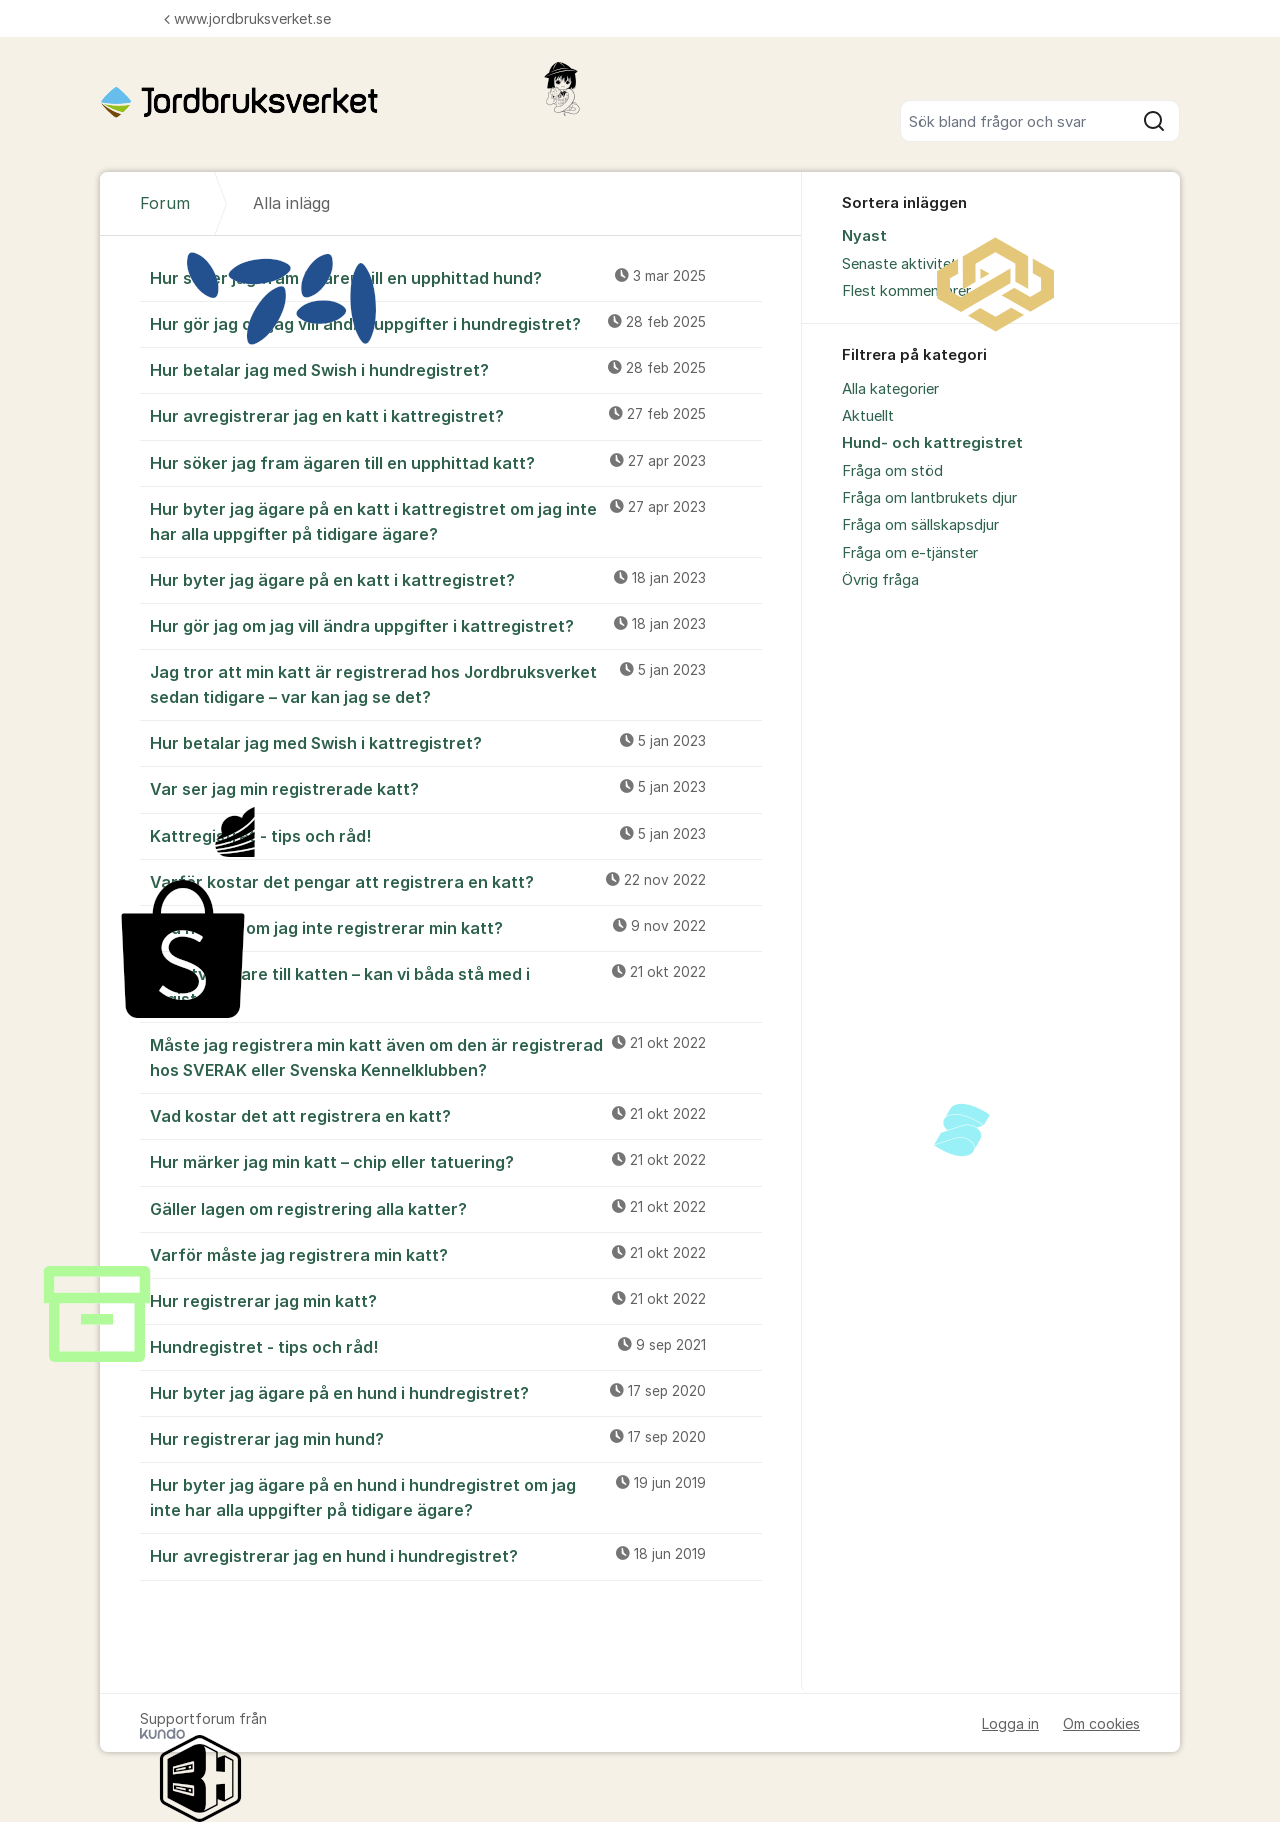 This screenshot has height=1822, width=1280. What do you see at coordinates (962, 1130) in the screenshot?
I see `link to Solid project or decentralized web services` at bounding box center [962, 1130].